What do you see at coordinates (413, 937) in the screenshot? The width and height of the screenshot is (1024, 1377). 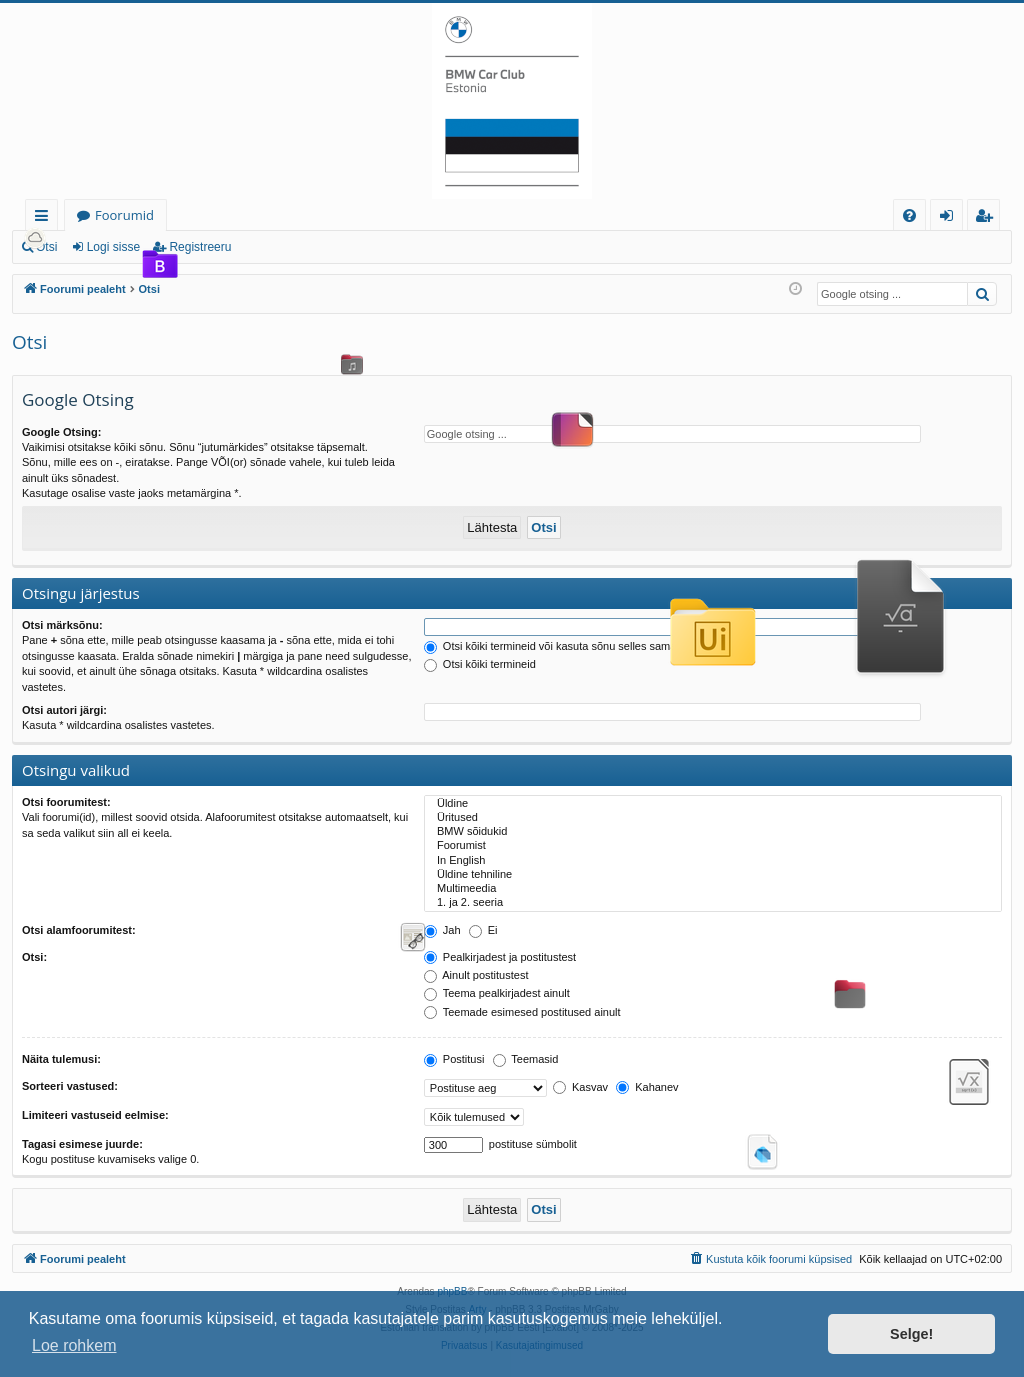 I see `open the documents app` at bounding box center [413, 937].